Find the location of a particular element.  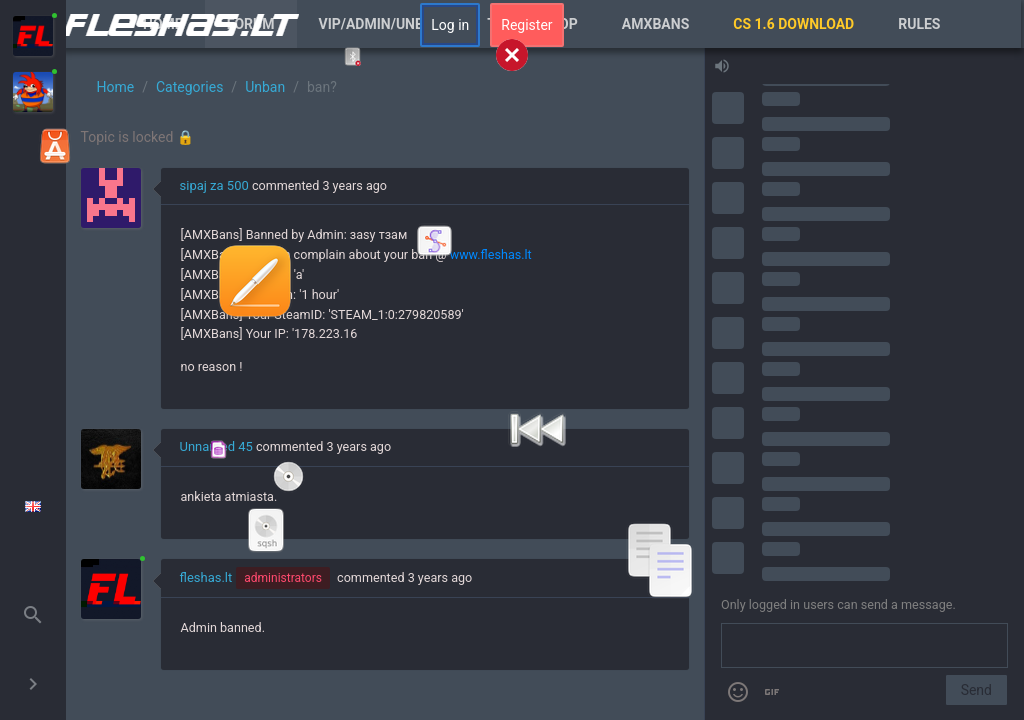

compressed SVG image file is located at coordinates (434, 239).